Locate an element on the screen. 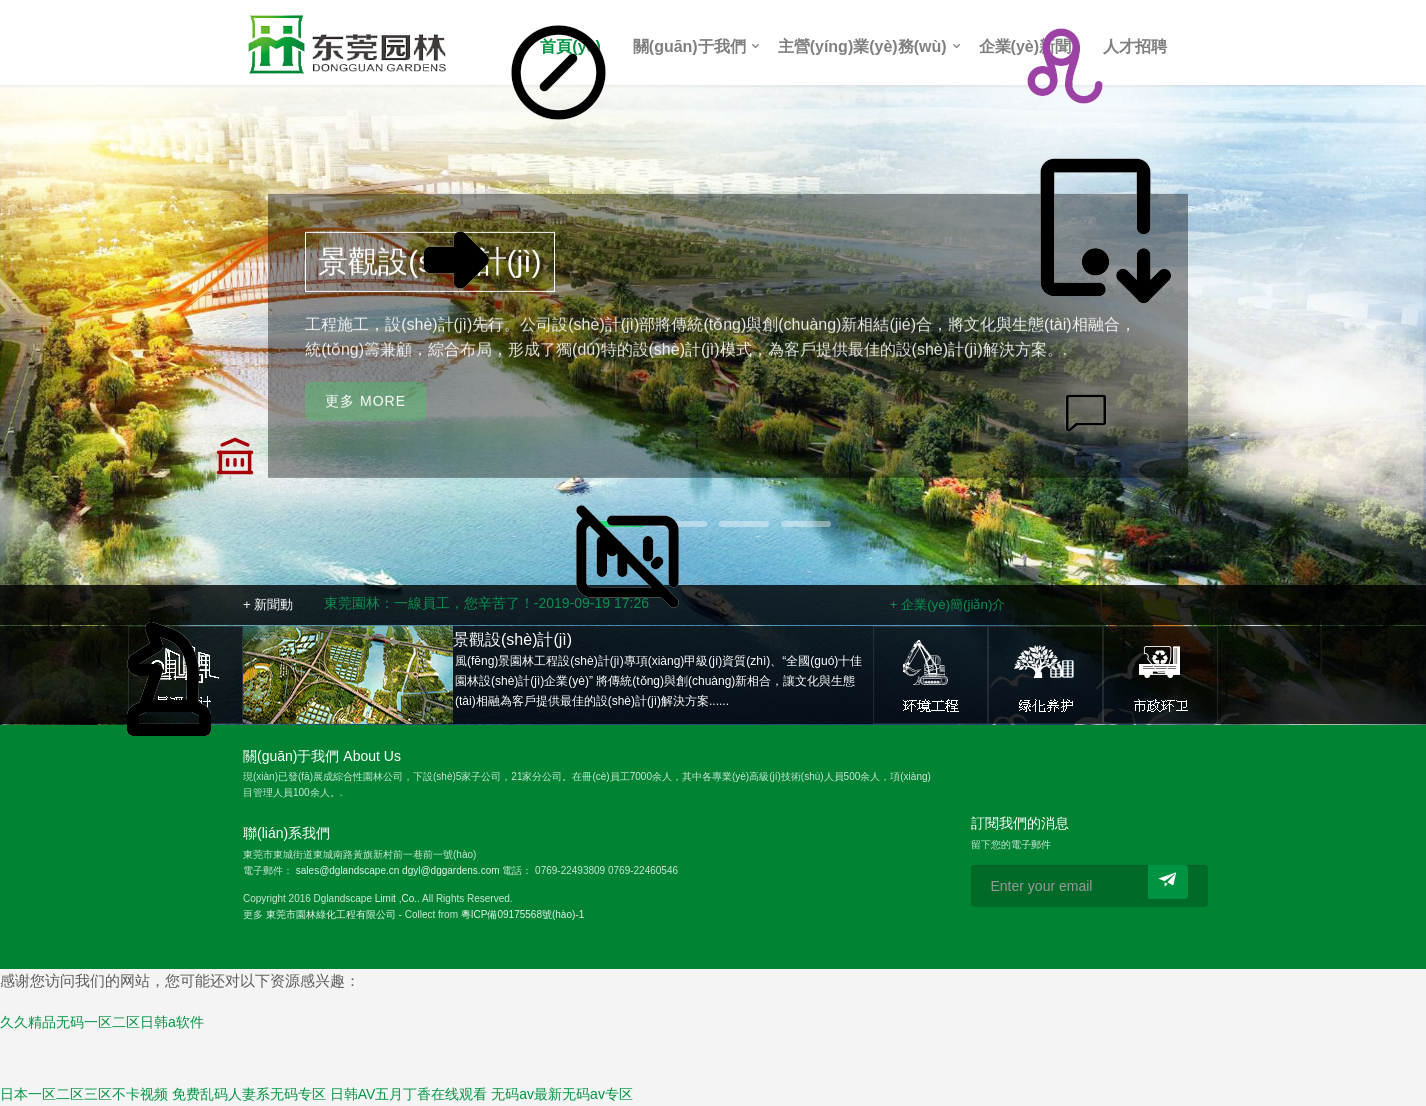 The height and width of the screenshot is (1106, 1426). play chess or access chess game is located at coordinates (169, 682).